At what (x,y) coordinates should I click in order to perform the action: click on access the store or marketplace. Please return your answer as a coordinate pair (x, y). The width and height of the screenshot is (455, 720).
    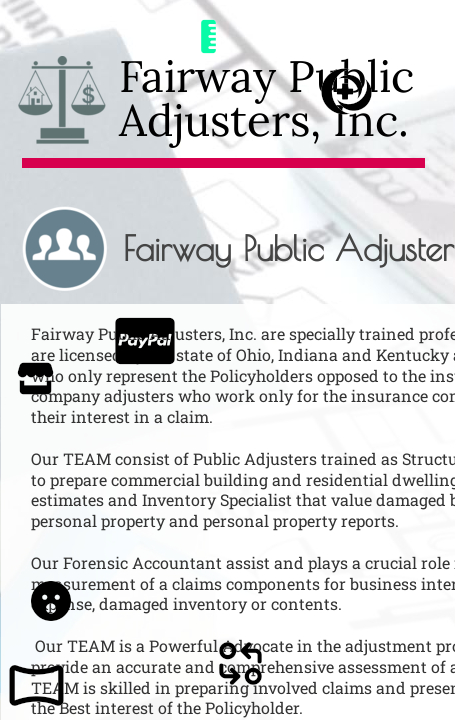
    Looking at the image, I should click on (35, 378).